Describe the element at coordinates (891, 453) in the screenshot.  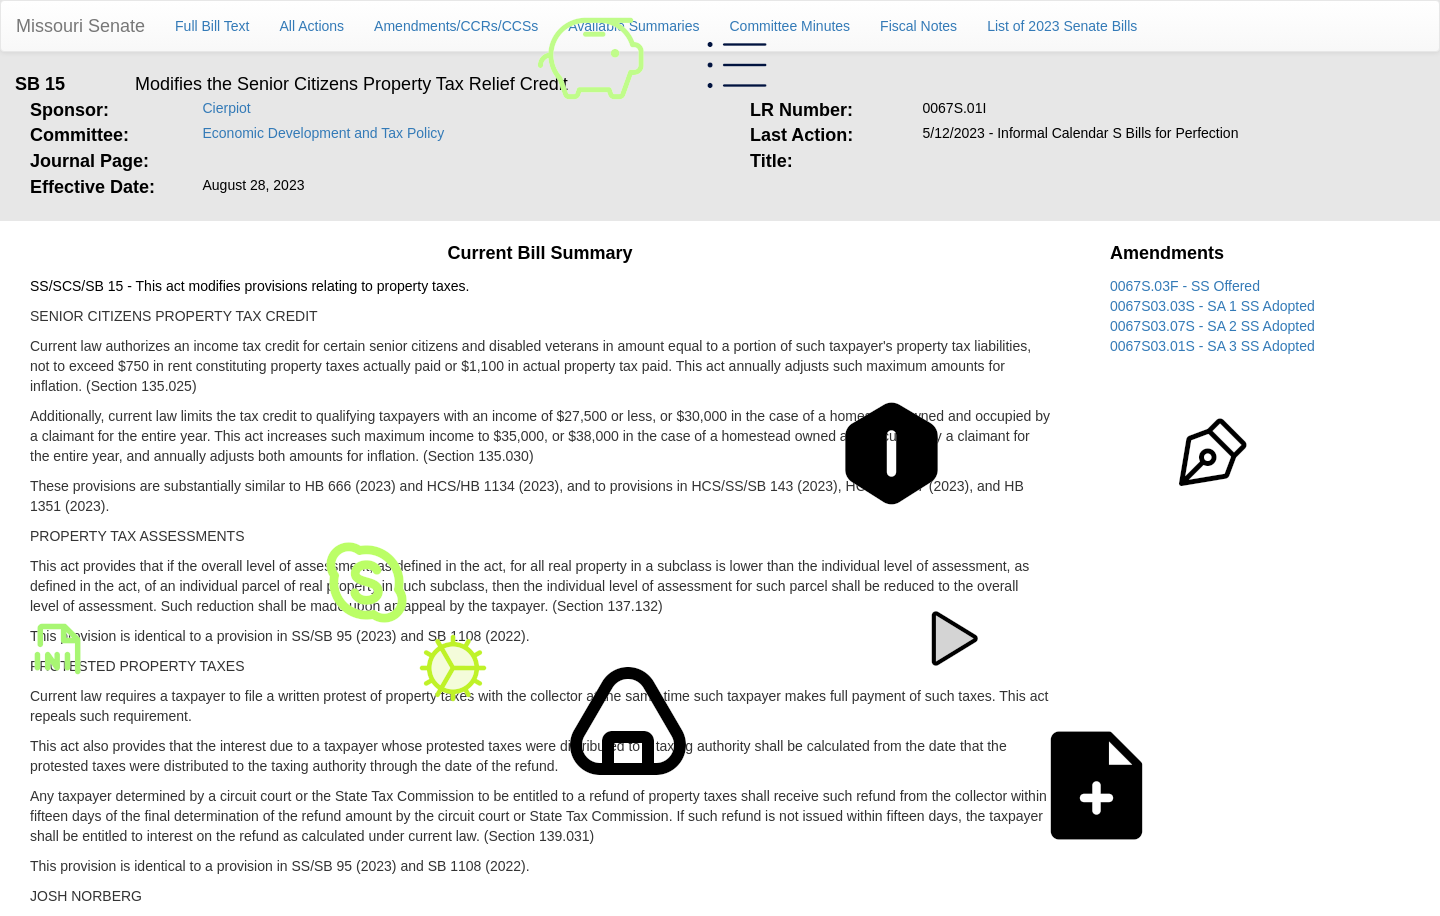
I see `view information or details` at that location.